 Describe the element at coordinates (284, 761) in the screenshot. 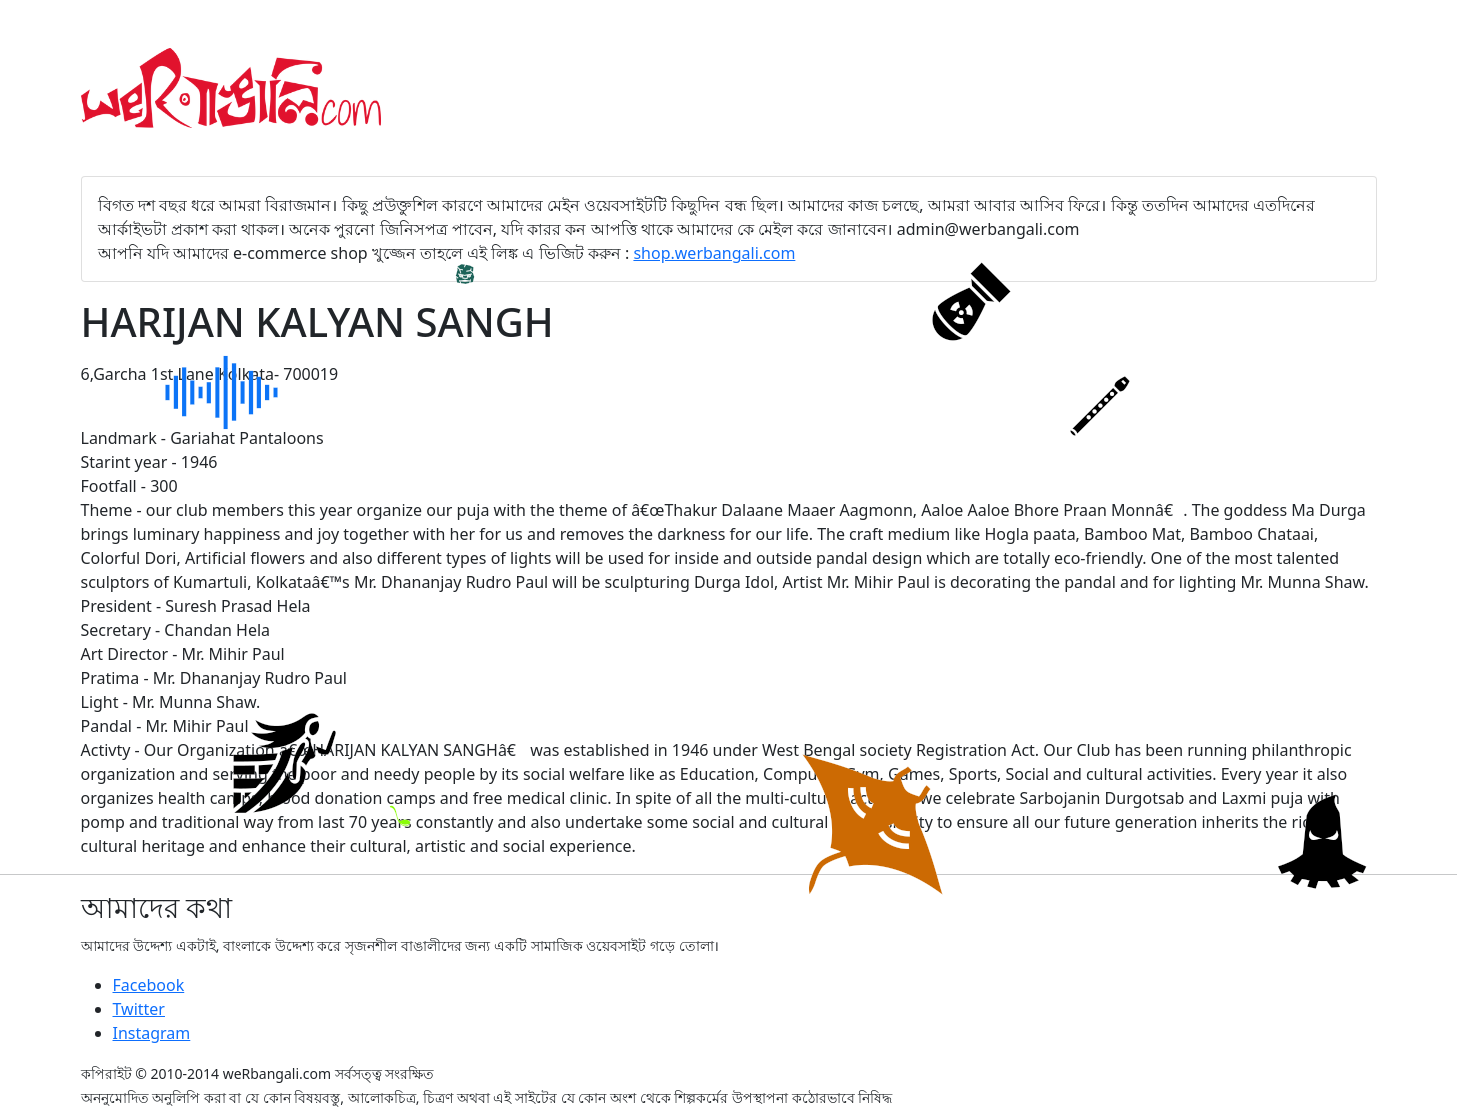

I see `represents a leader or prominent figure in a game` at that location.